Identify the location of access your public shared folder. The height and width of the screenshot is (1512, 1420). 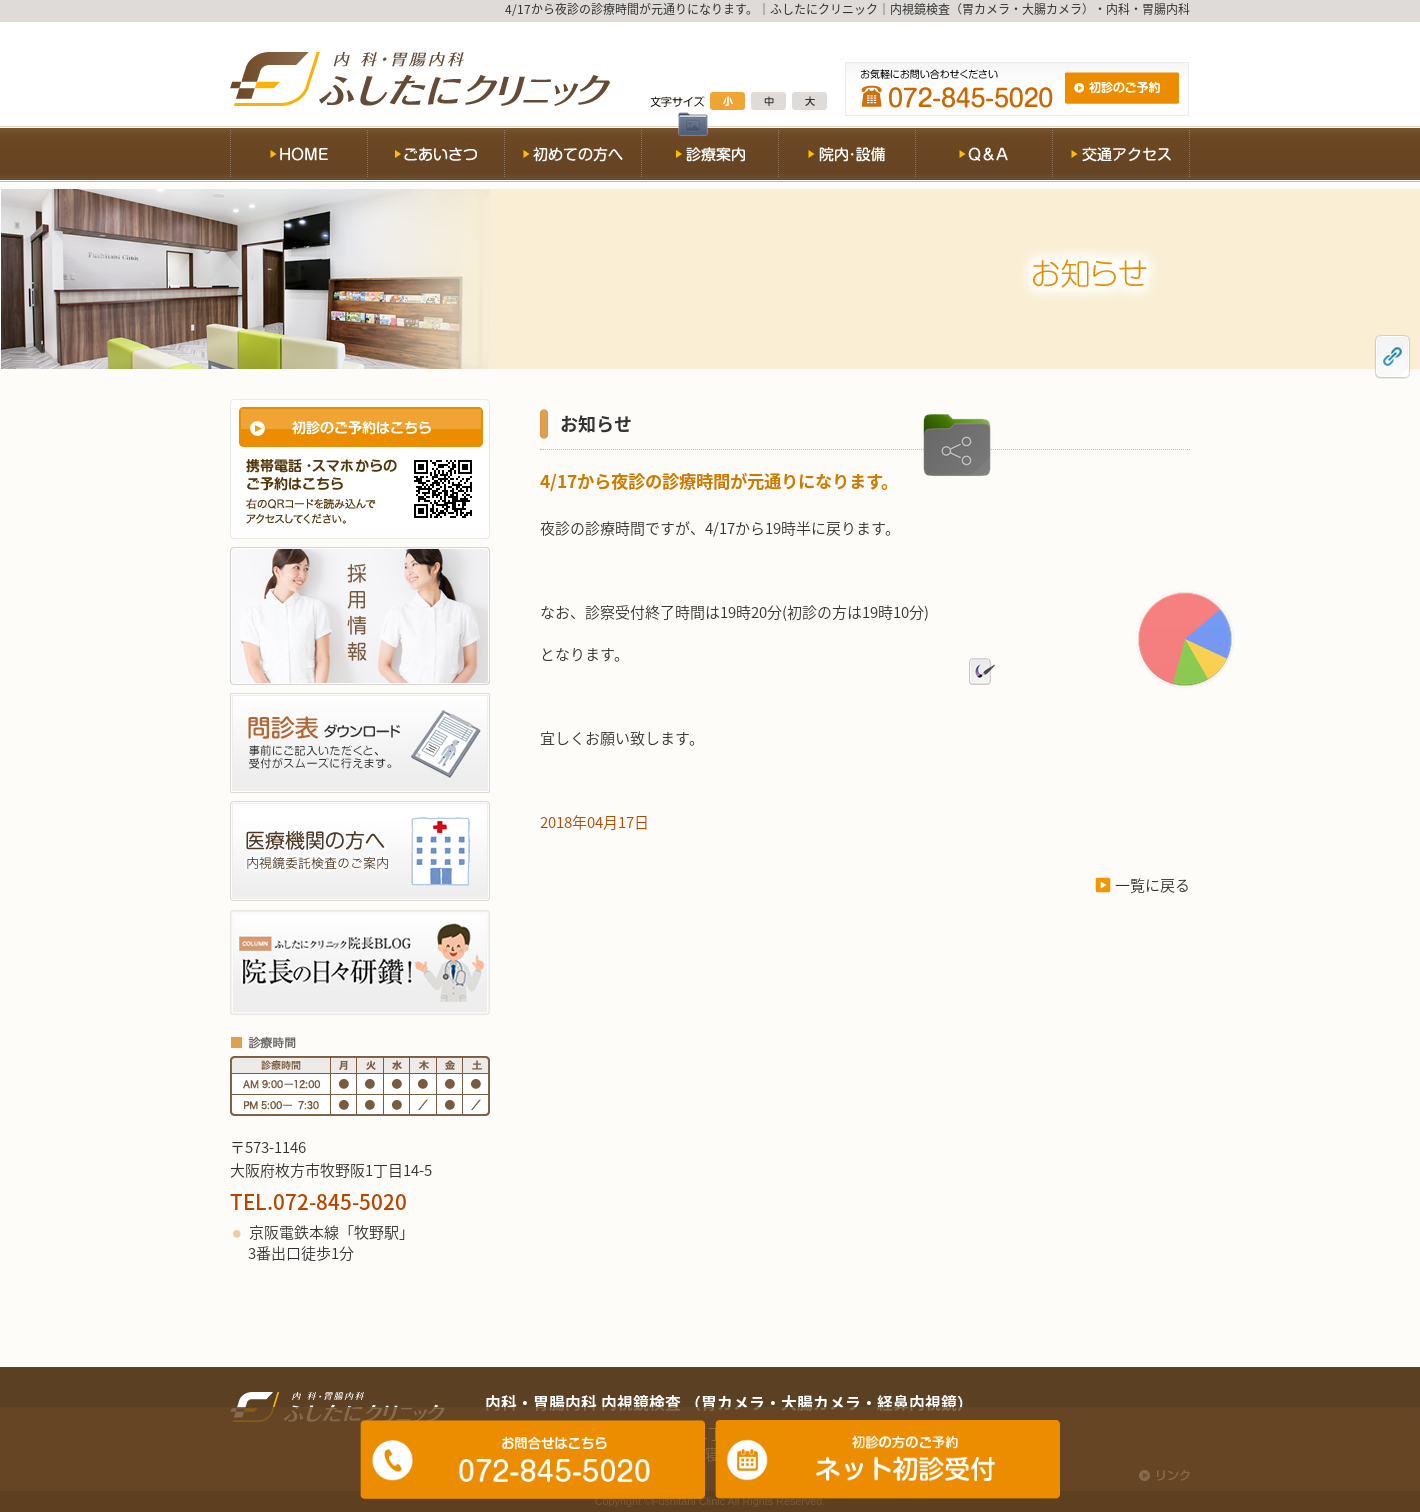
(957, 445).